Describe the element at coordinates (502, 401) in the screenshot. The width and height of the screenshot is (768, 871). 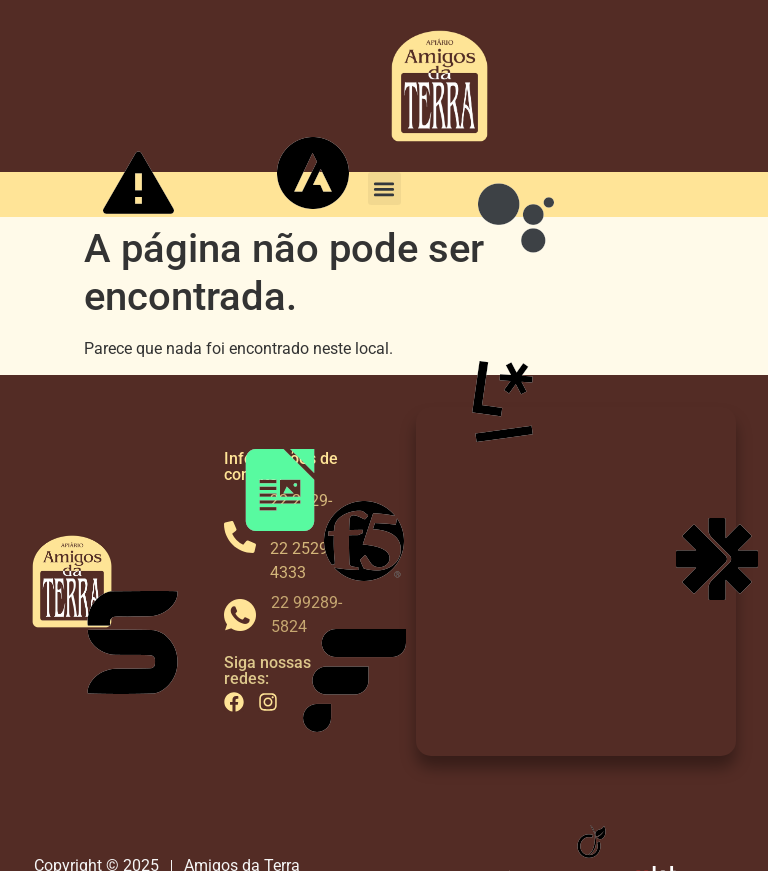
I see `open the Literal app` at that location.